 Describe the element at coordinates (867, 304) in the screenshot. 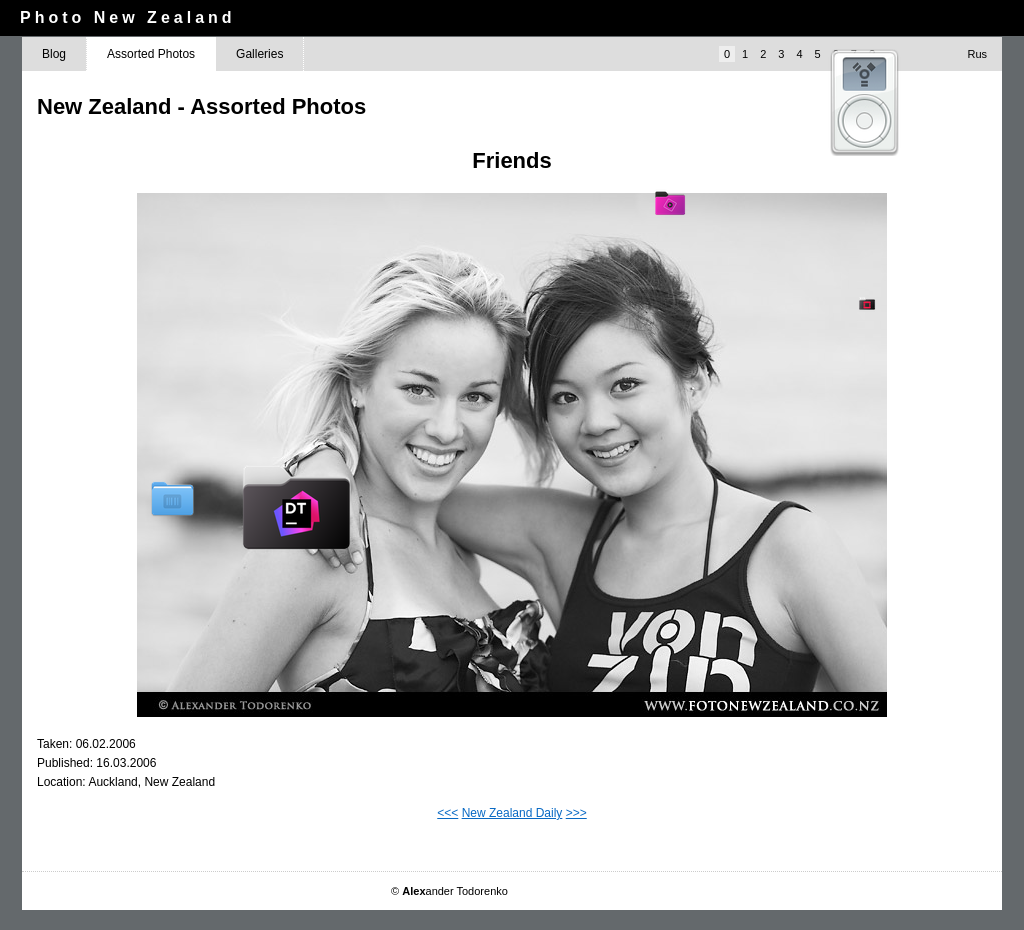

I see `open openstack project folder` at that location.